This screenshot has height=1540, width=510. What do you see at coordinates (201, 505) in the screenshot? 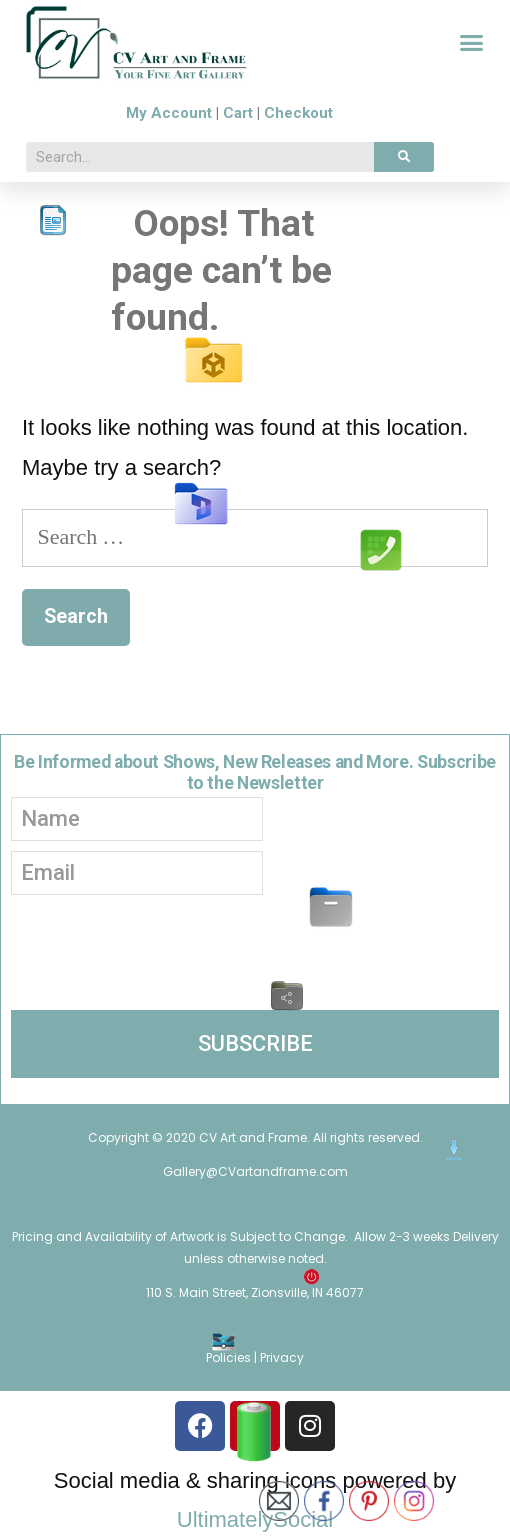
I see `open microsoft dynamics 365 for phones folder` at bounding box center [201, 505].